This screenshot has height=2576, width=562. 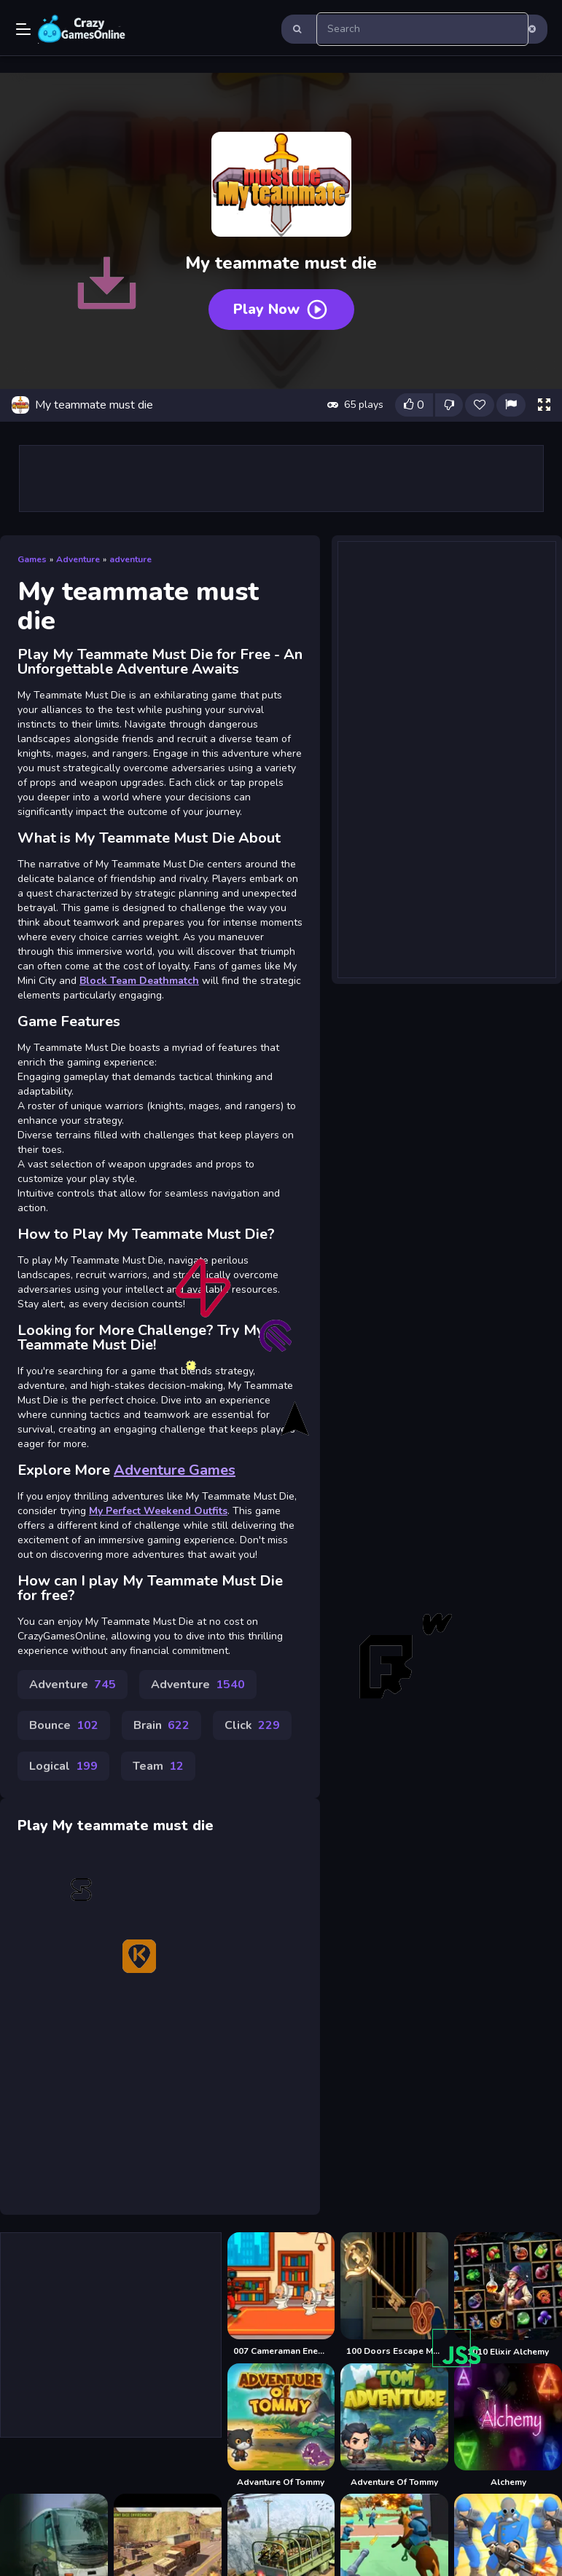 I want to click on download a file to your device, so click(x=106, y=283).